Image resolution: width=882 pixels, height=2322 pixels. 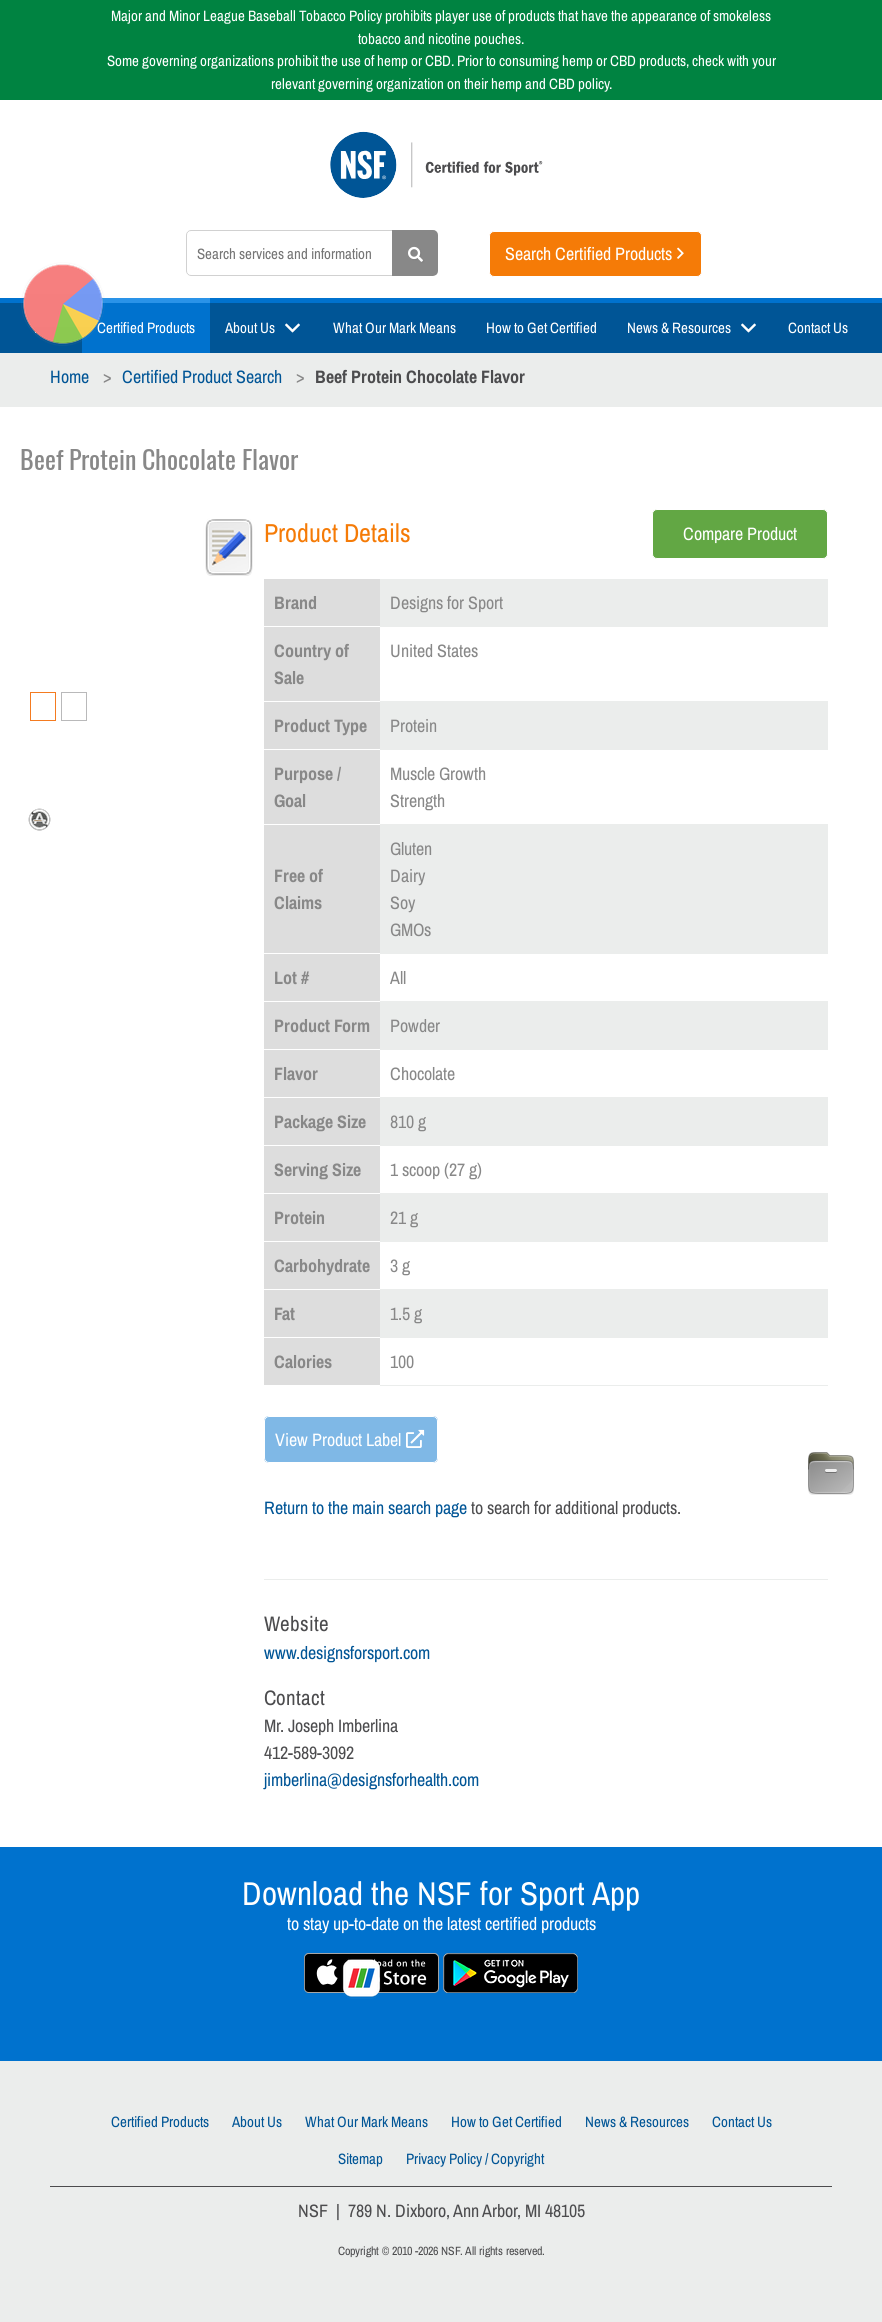 I want to click on open ParaView application, so click(x=361, y=1978).